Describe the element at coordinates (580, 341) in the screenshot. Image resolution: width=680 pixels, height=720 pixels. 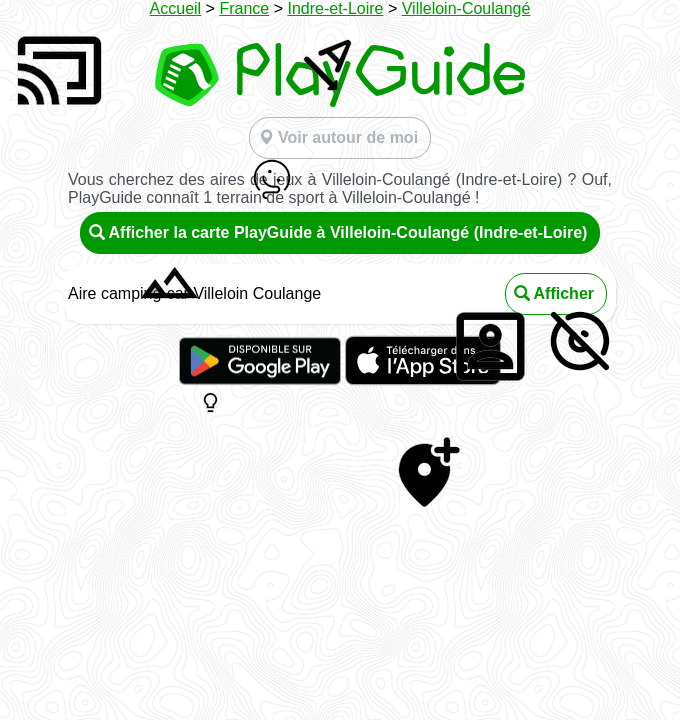
I see `indicates content is not copyrighted` at that location.